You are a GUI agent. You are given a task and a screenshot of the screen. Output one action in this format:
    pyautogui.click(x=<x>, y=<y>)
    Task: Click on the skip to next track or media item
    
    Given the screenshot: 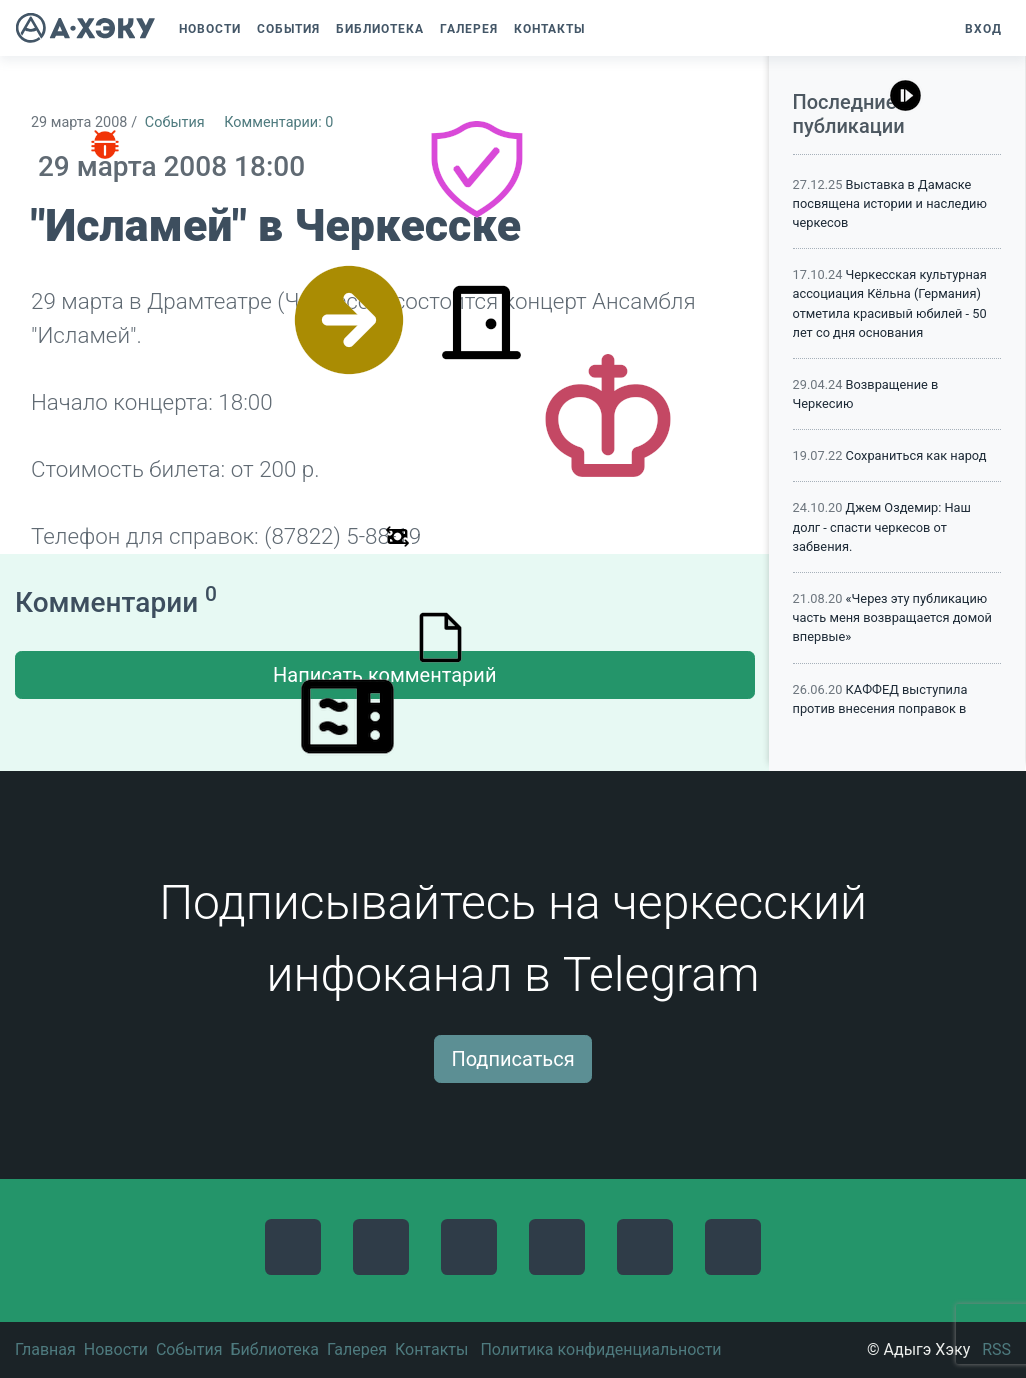 What is the action you would take?
    pyautogui.click(x=905, y=95)
    